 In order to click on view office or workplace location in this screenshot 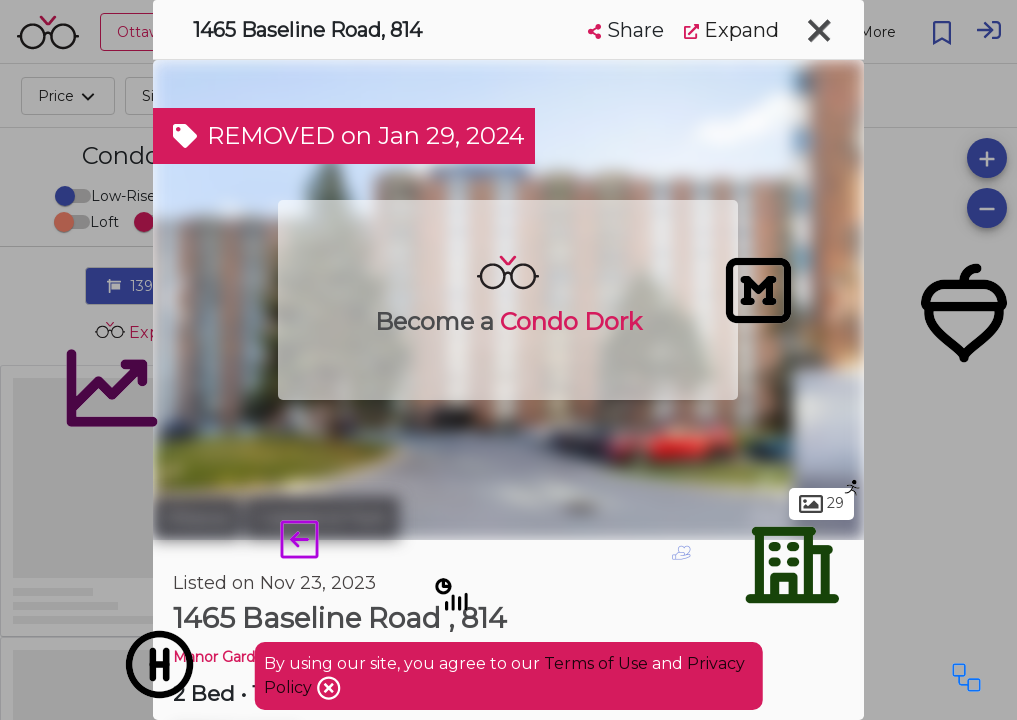, I will do `click(790, 565)`.